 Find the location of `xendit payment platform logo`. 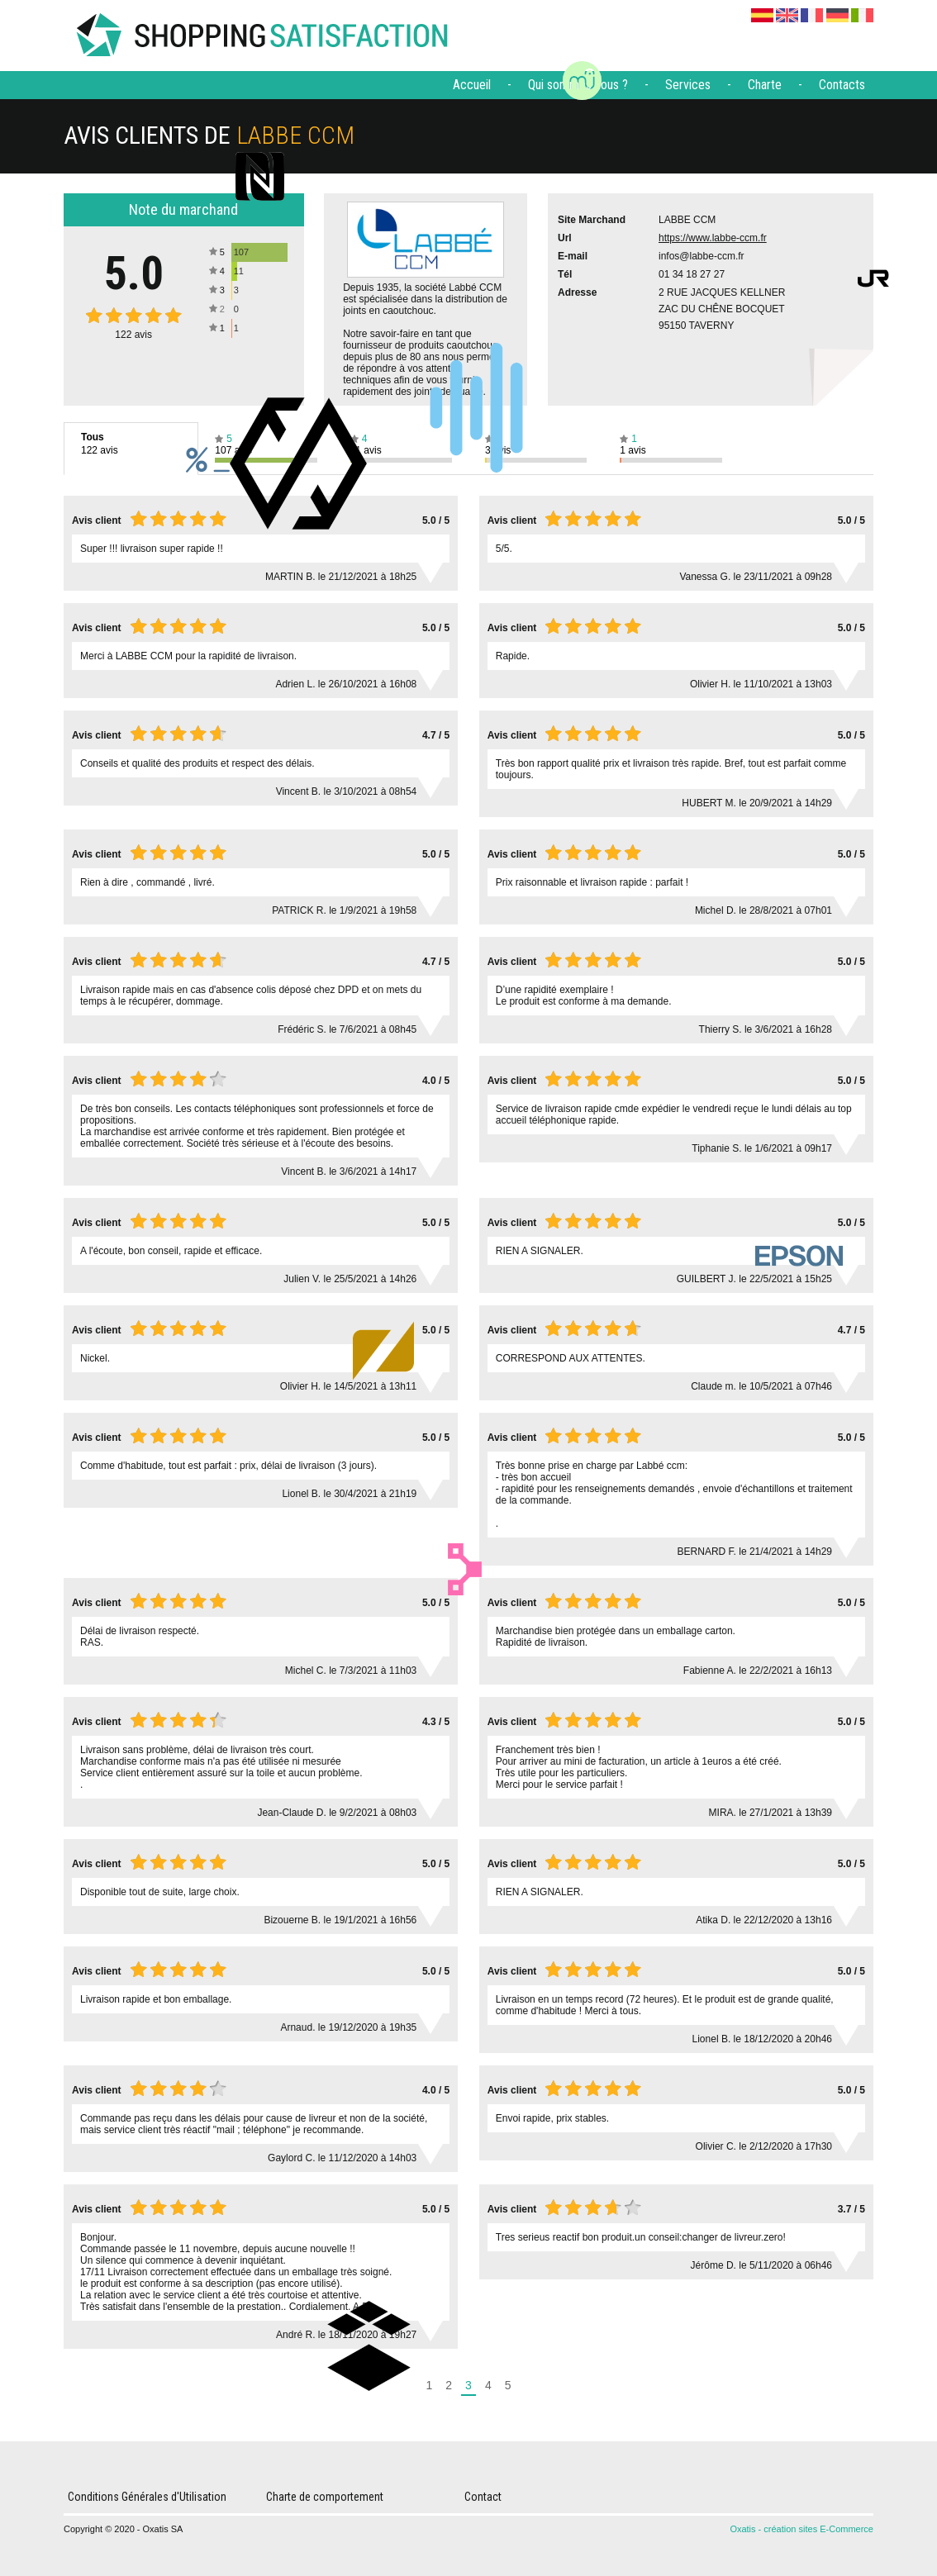

xendit payment platform logo is located at coordinates (298, 463).